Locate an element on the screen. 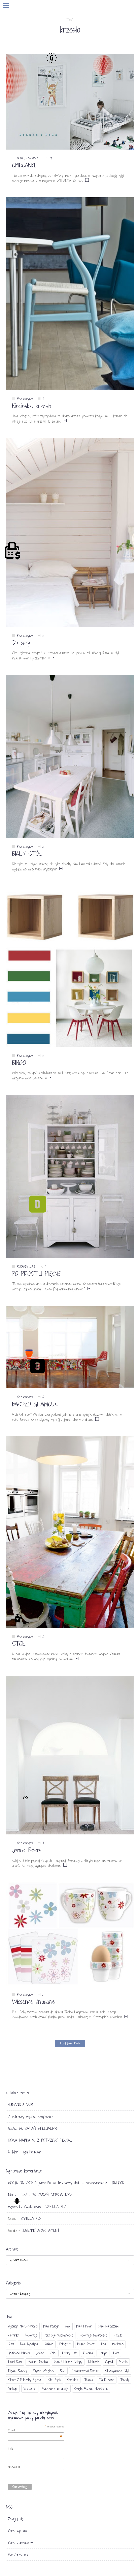  align selected element to vertical center is located at coordinates (17, 2201).